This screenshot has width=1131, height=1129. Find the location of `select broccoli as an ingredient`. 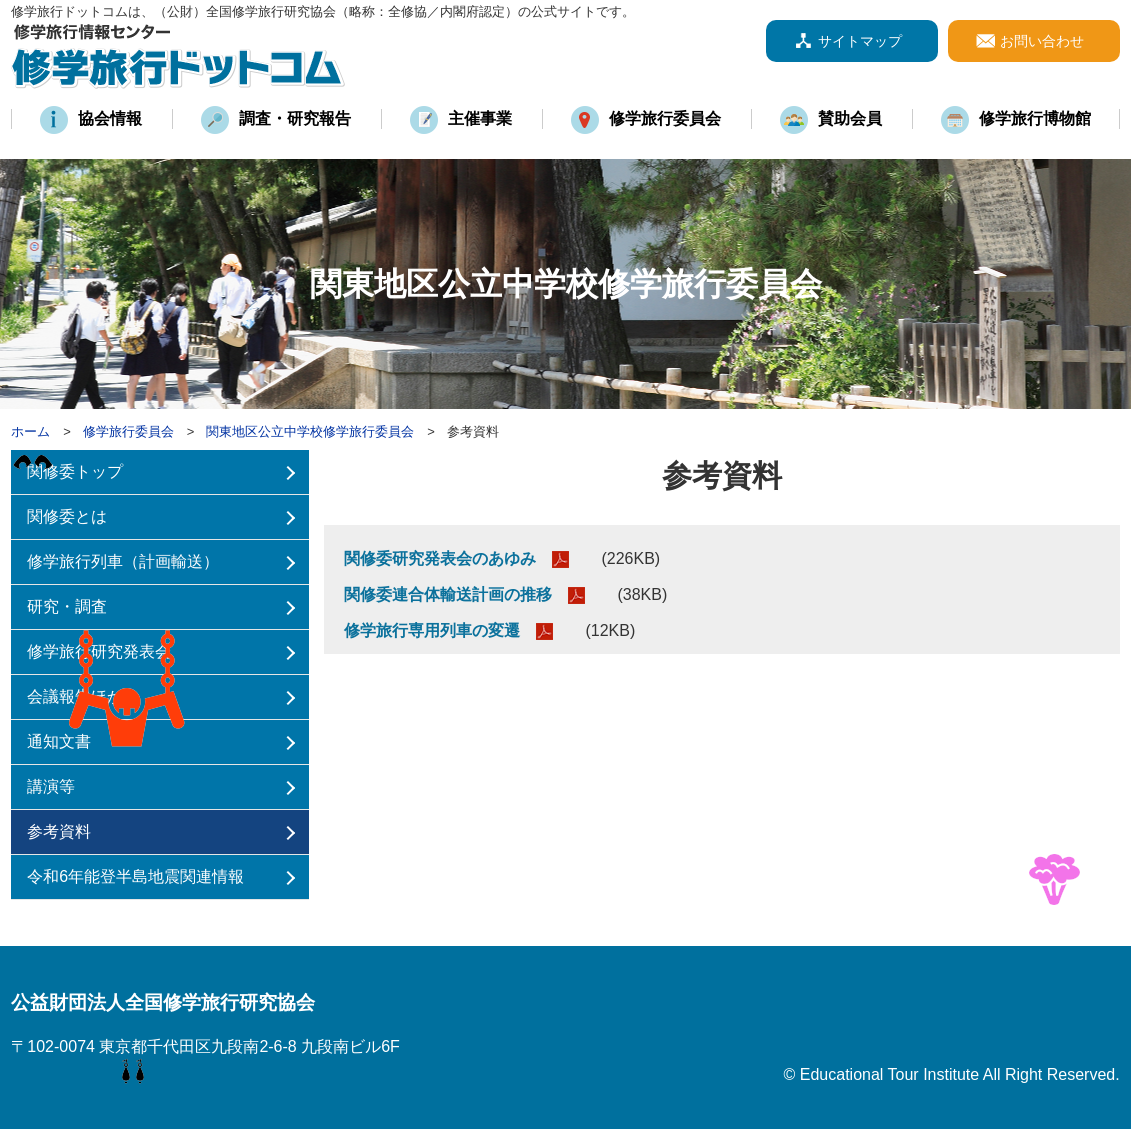

select broccoli as an ingredient is located at coordinates (1054, 879).